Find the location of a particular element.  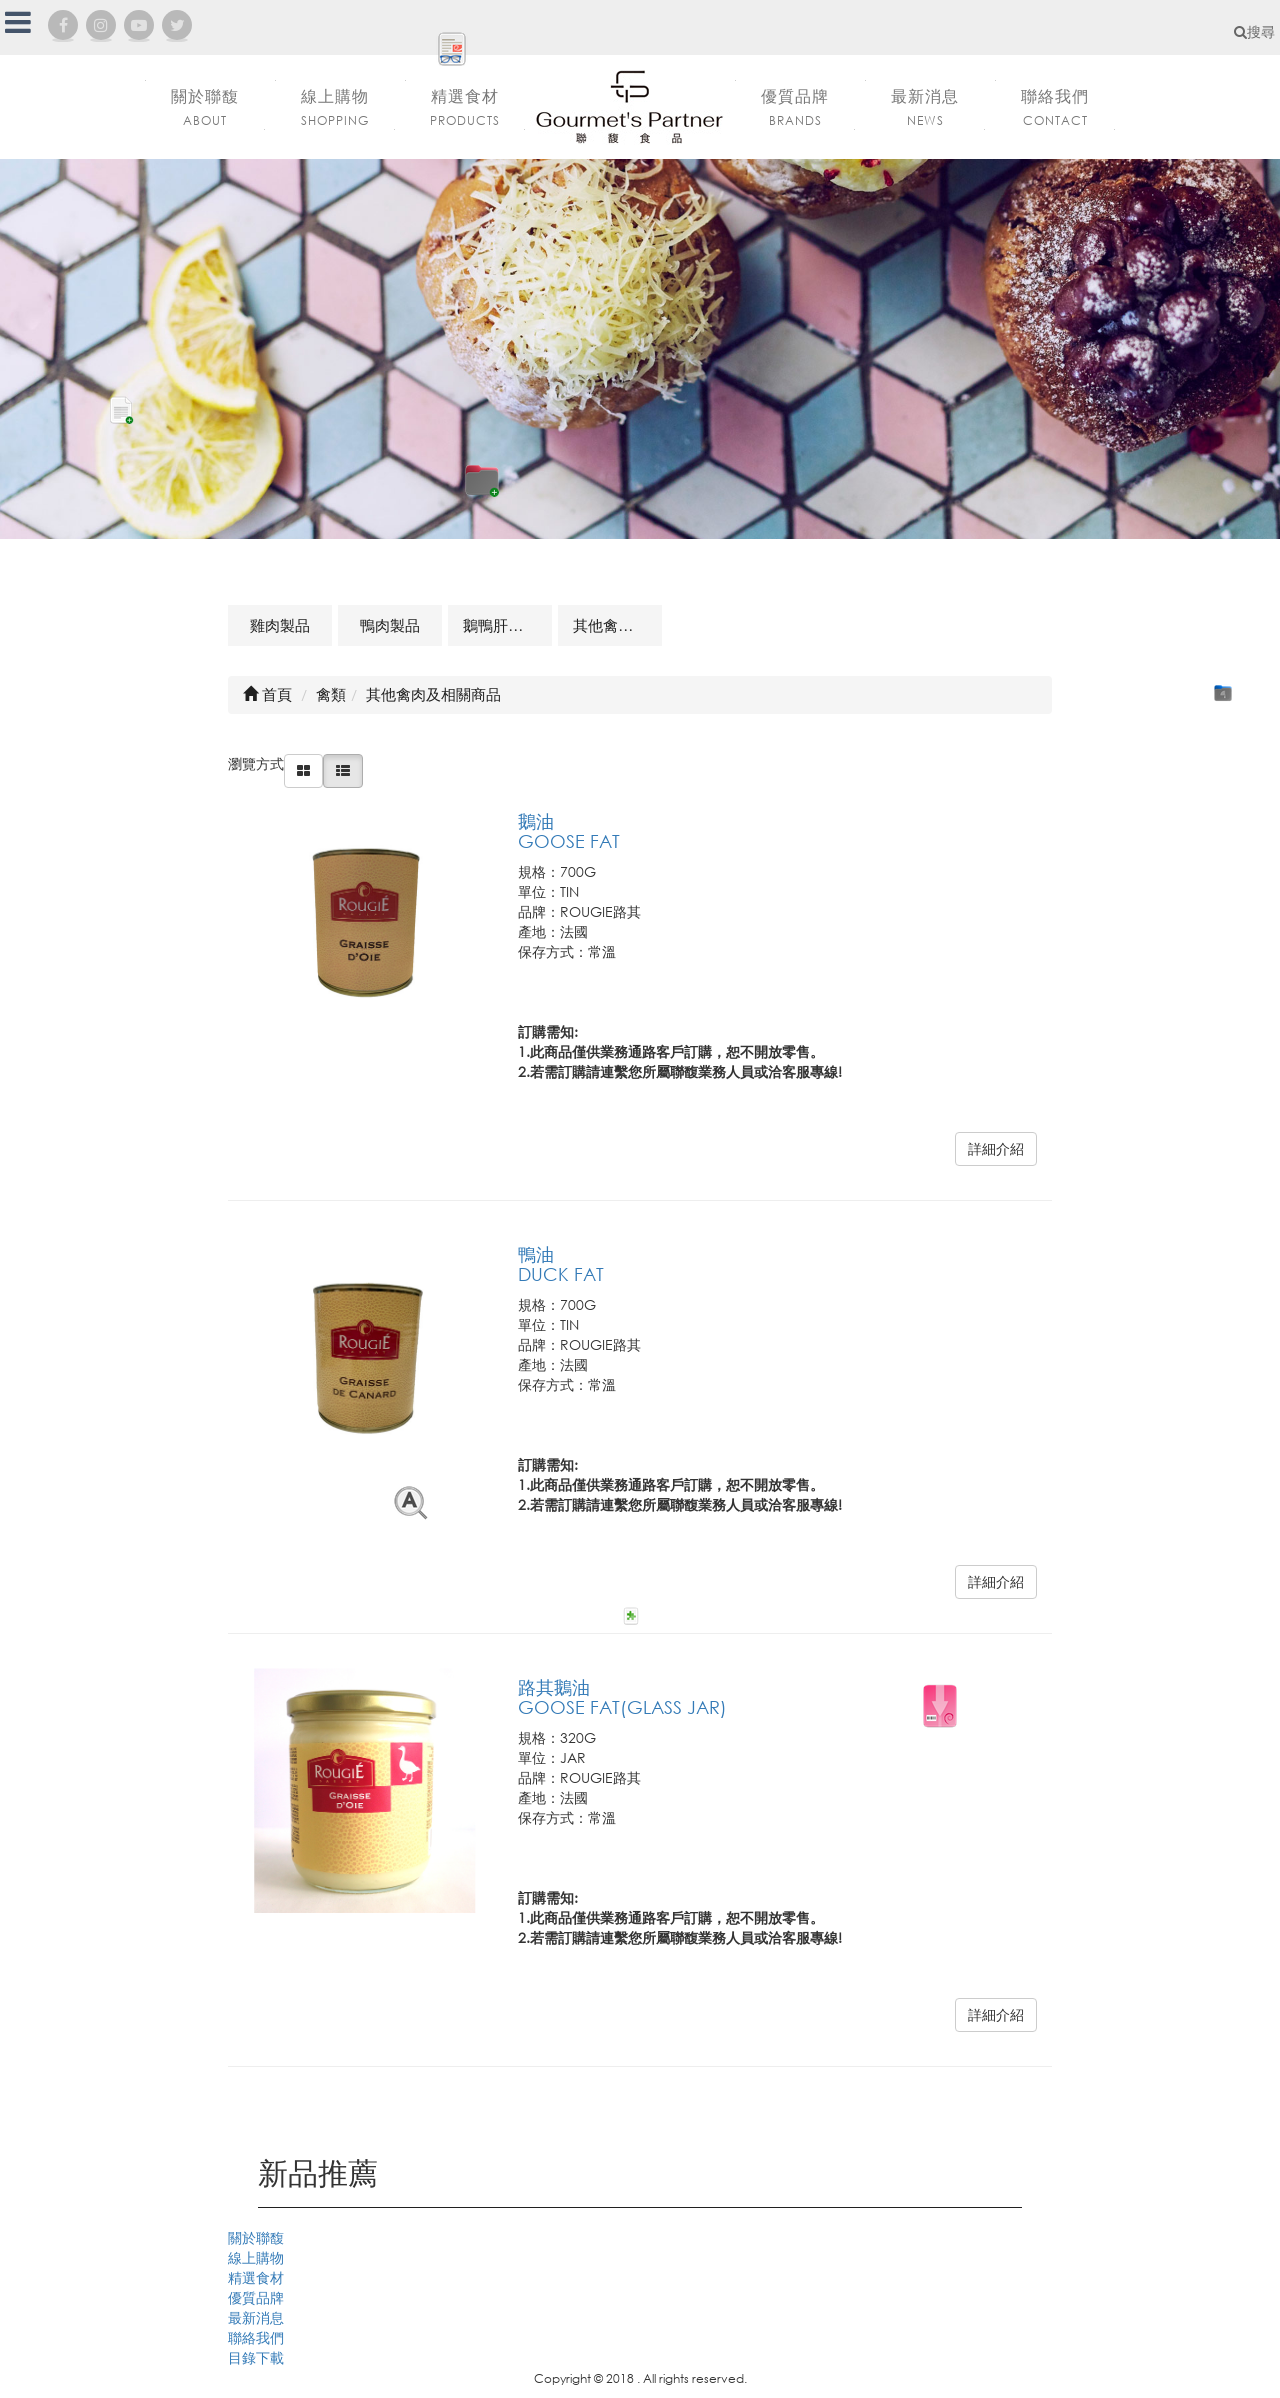

open insync cloud sync folder is located at coordinates (1223, 693).